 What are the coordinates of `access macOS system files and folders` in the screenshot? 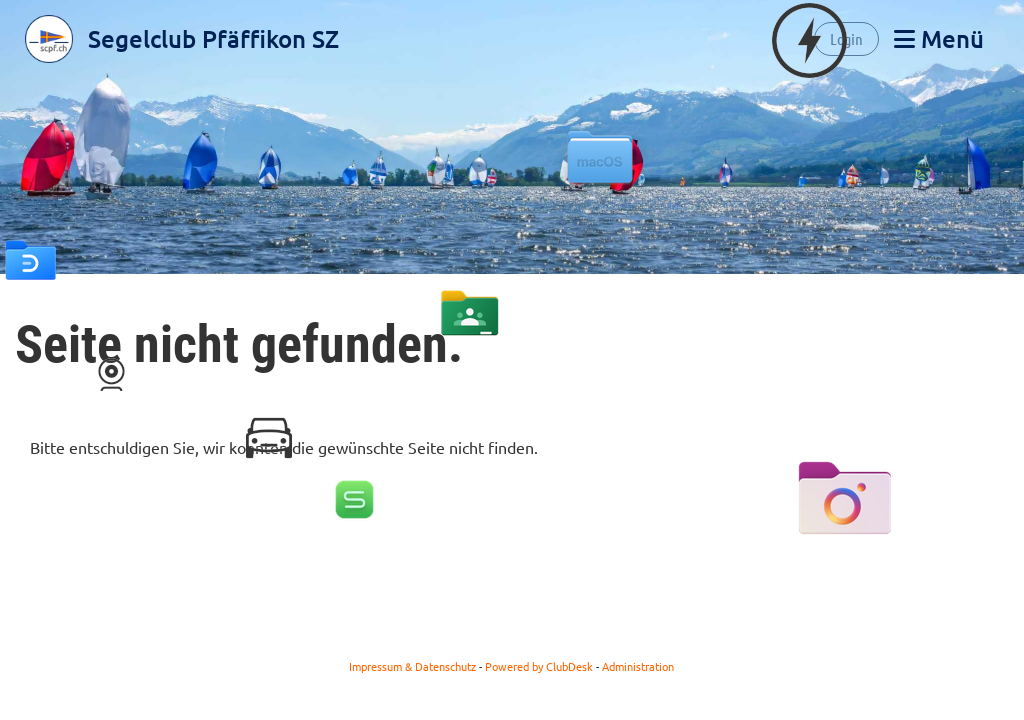 It's located at (600, 157).